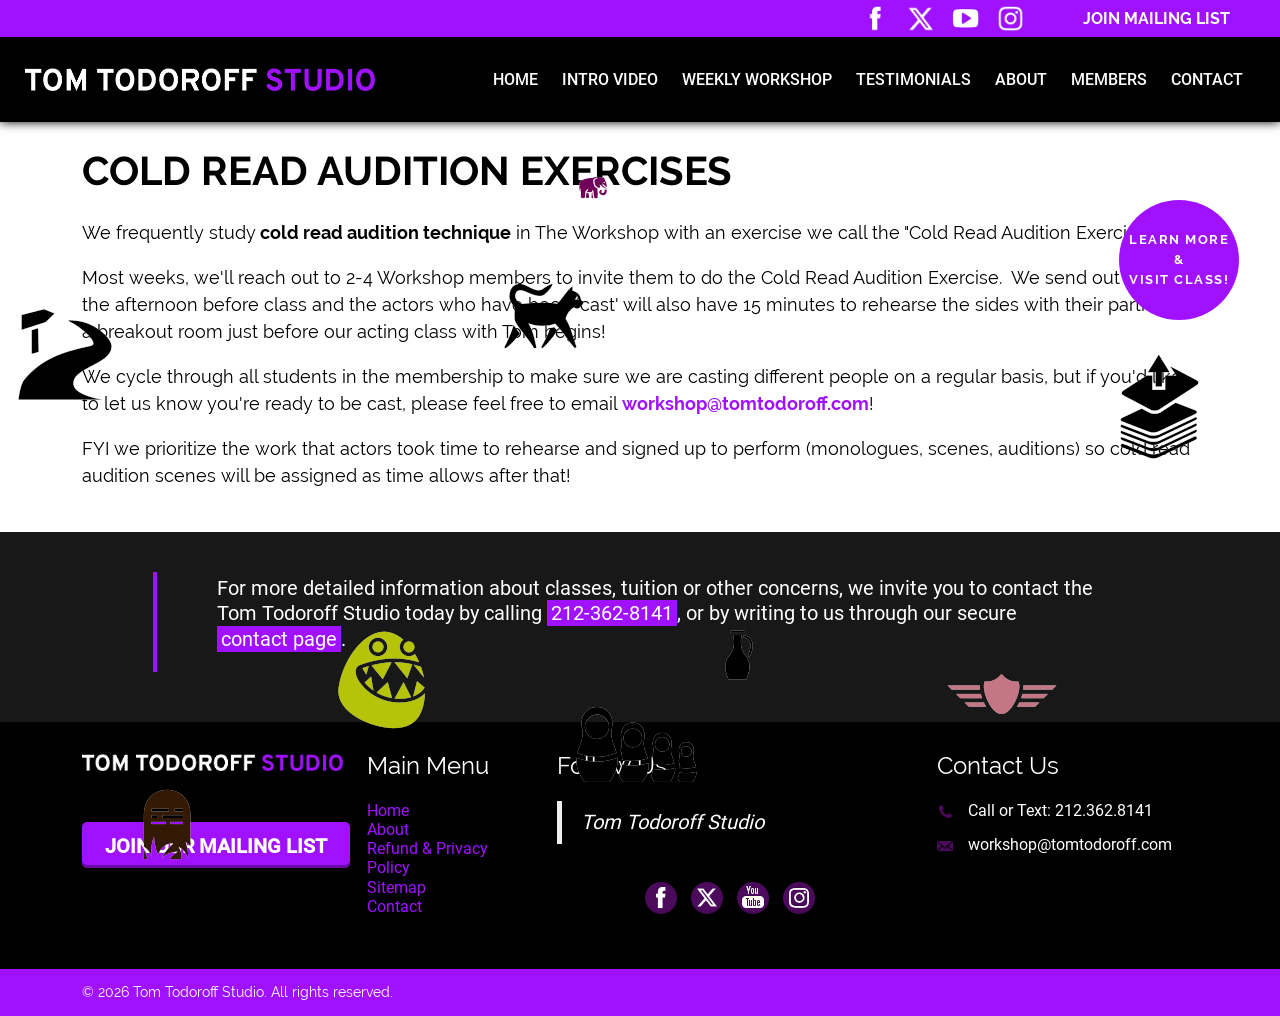 The height and width of the screenshot is (1016, 1280). Describe the element at coordinates (1002, 694) in the screenshot. I see `air force or military aviation badge` at that location.